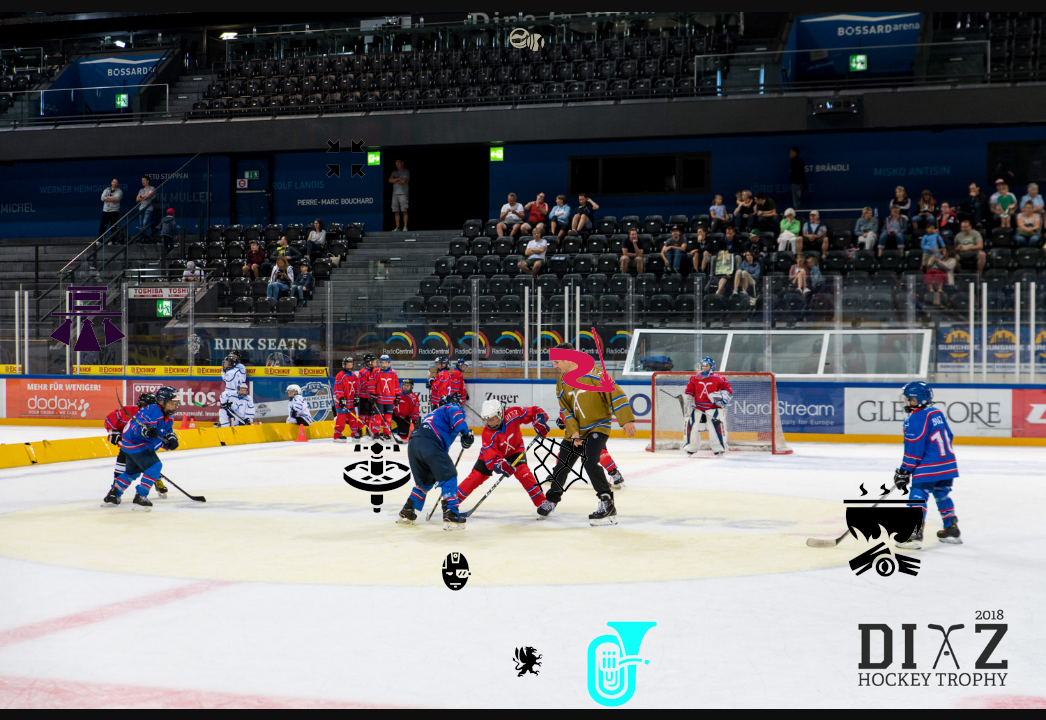 This screenshot has height=720, width=1046. I want to click on access cyborg or android character options, so click(455, 571).